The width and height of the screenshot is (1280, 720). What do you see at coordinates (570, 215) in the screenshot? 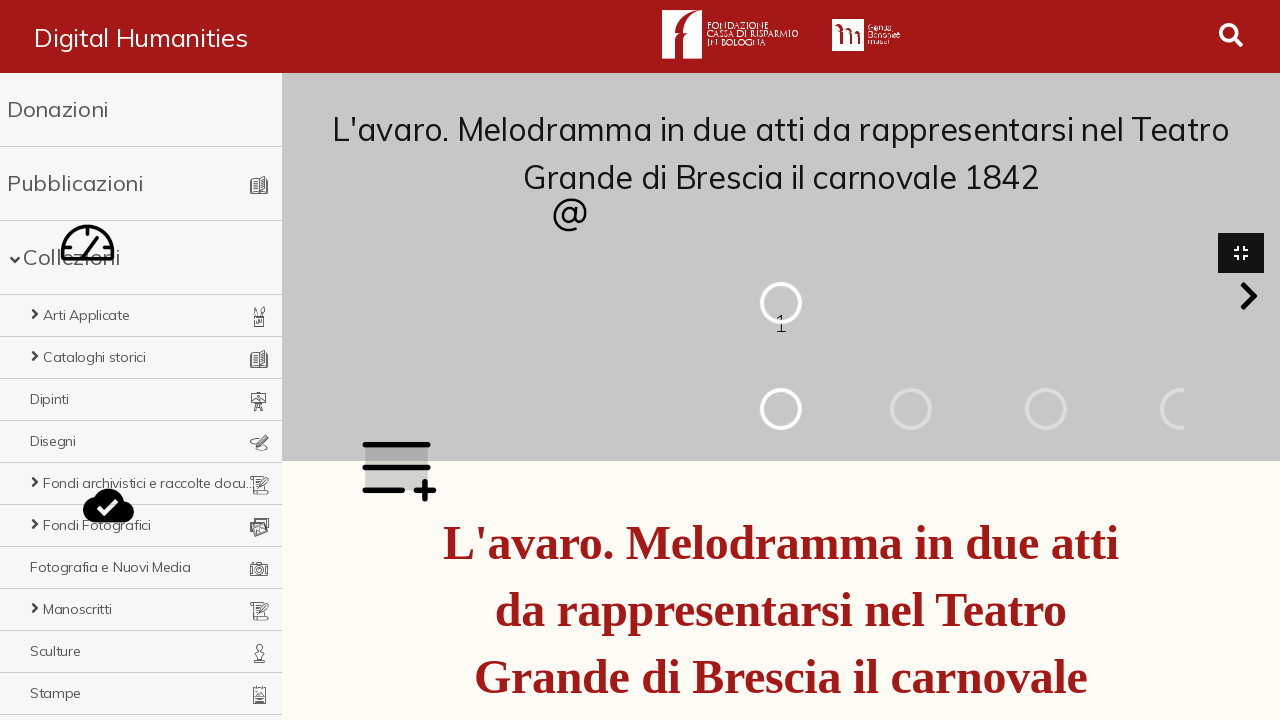
I see `compose a new email` at bounding box center [570, 215].